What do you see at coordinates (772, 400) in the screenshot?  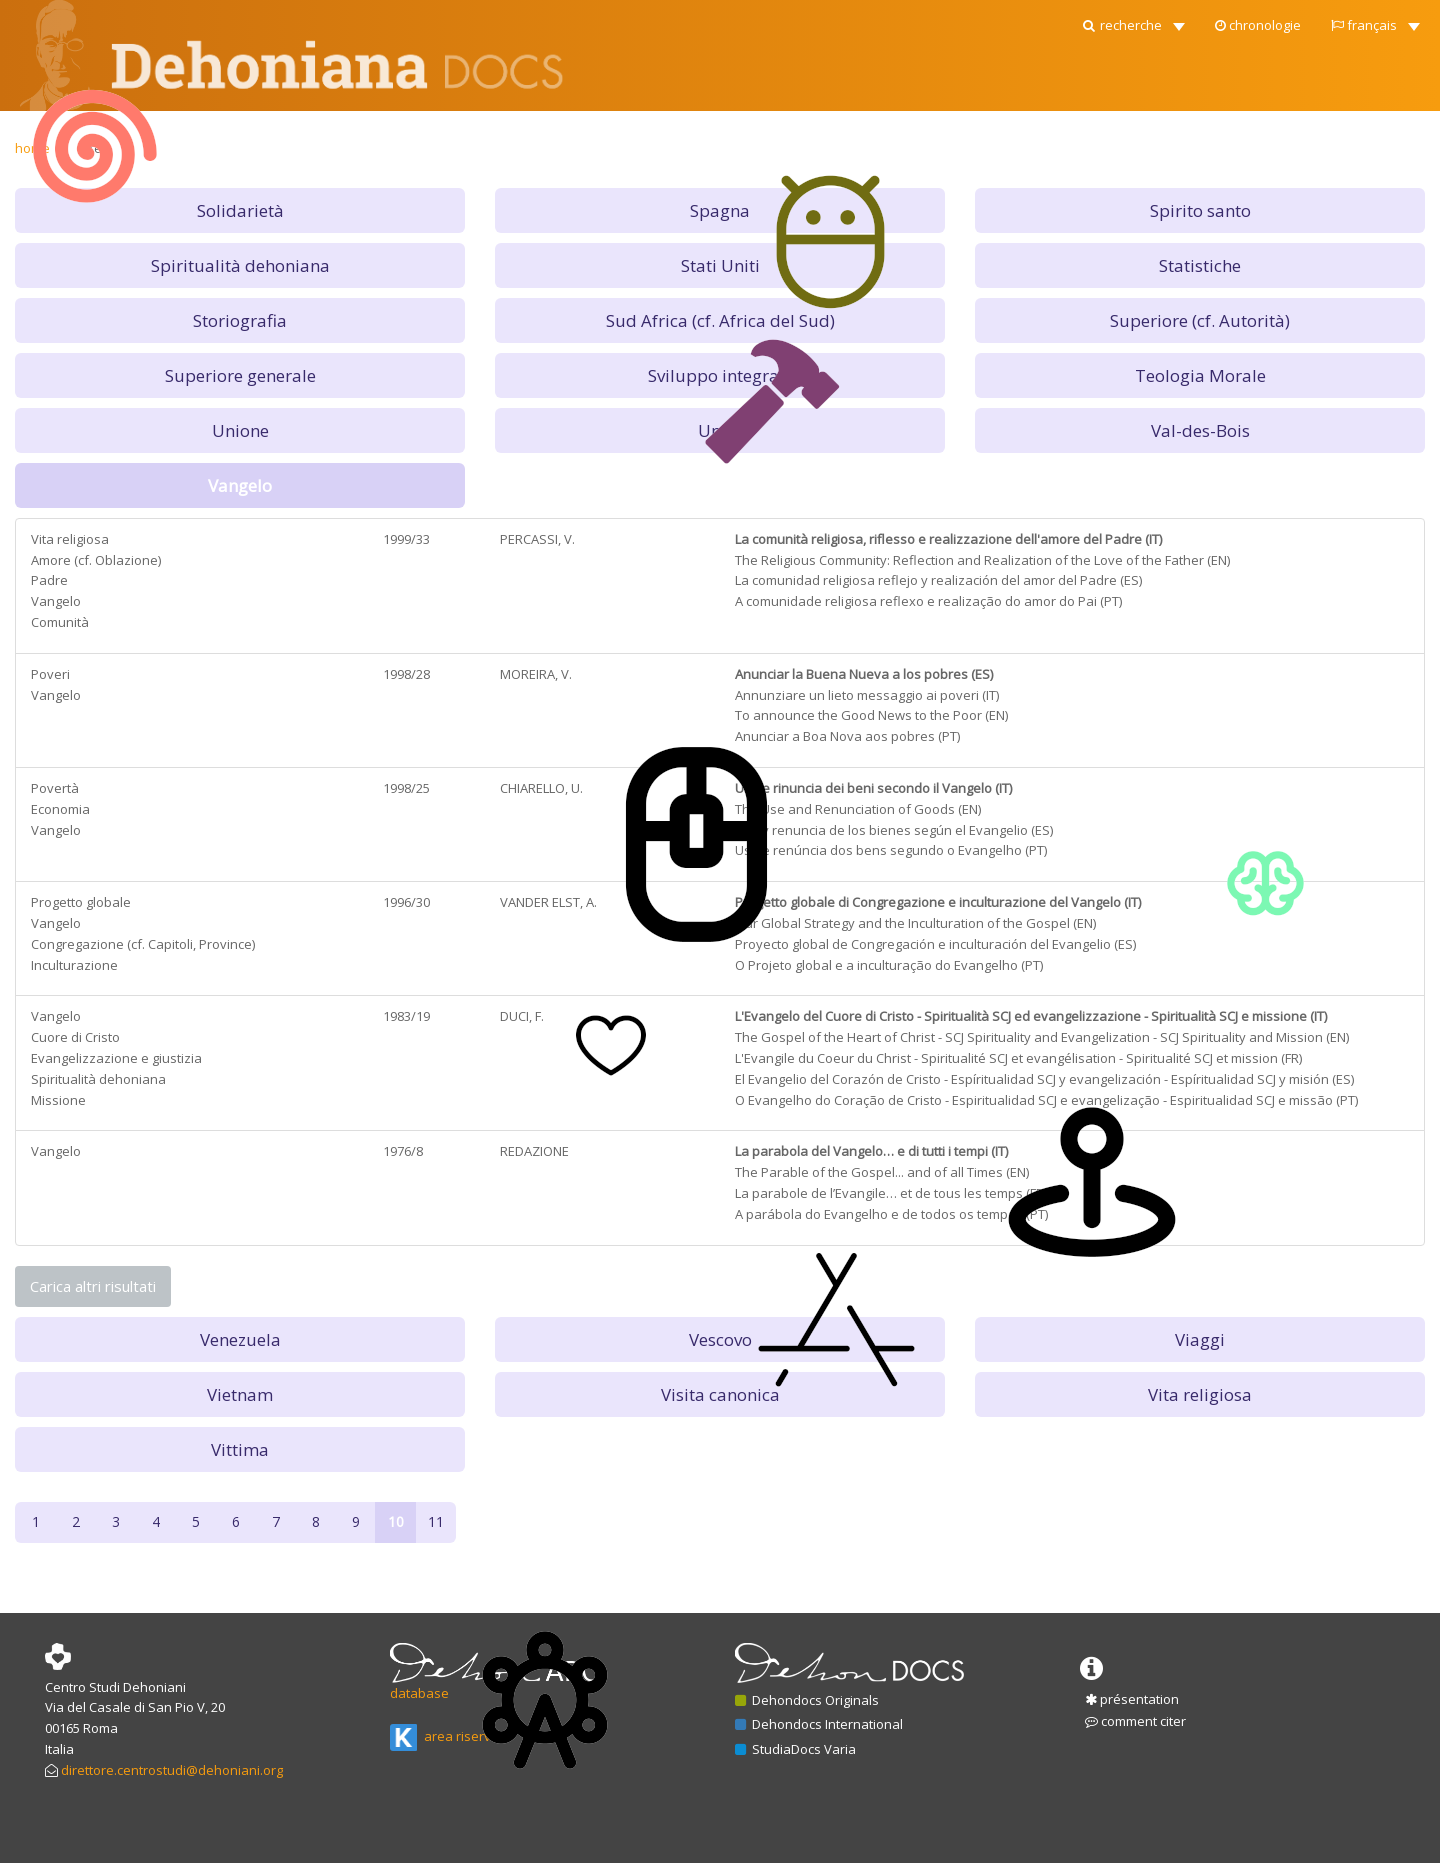 I see `access tools or settings` at bounding box center [772, 400].